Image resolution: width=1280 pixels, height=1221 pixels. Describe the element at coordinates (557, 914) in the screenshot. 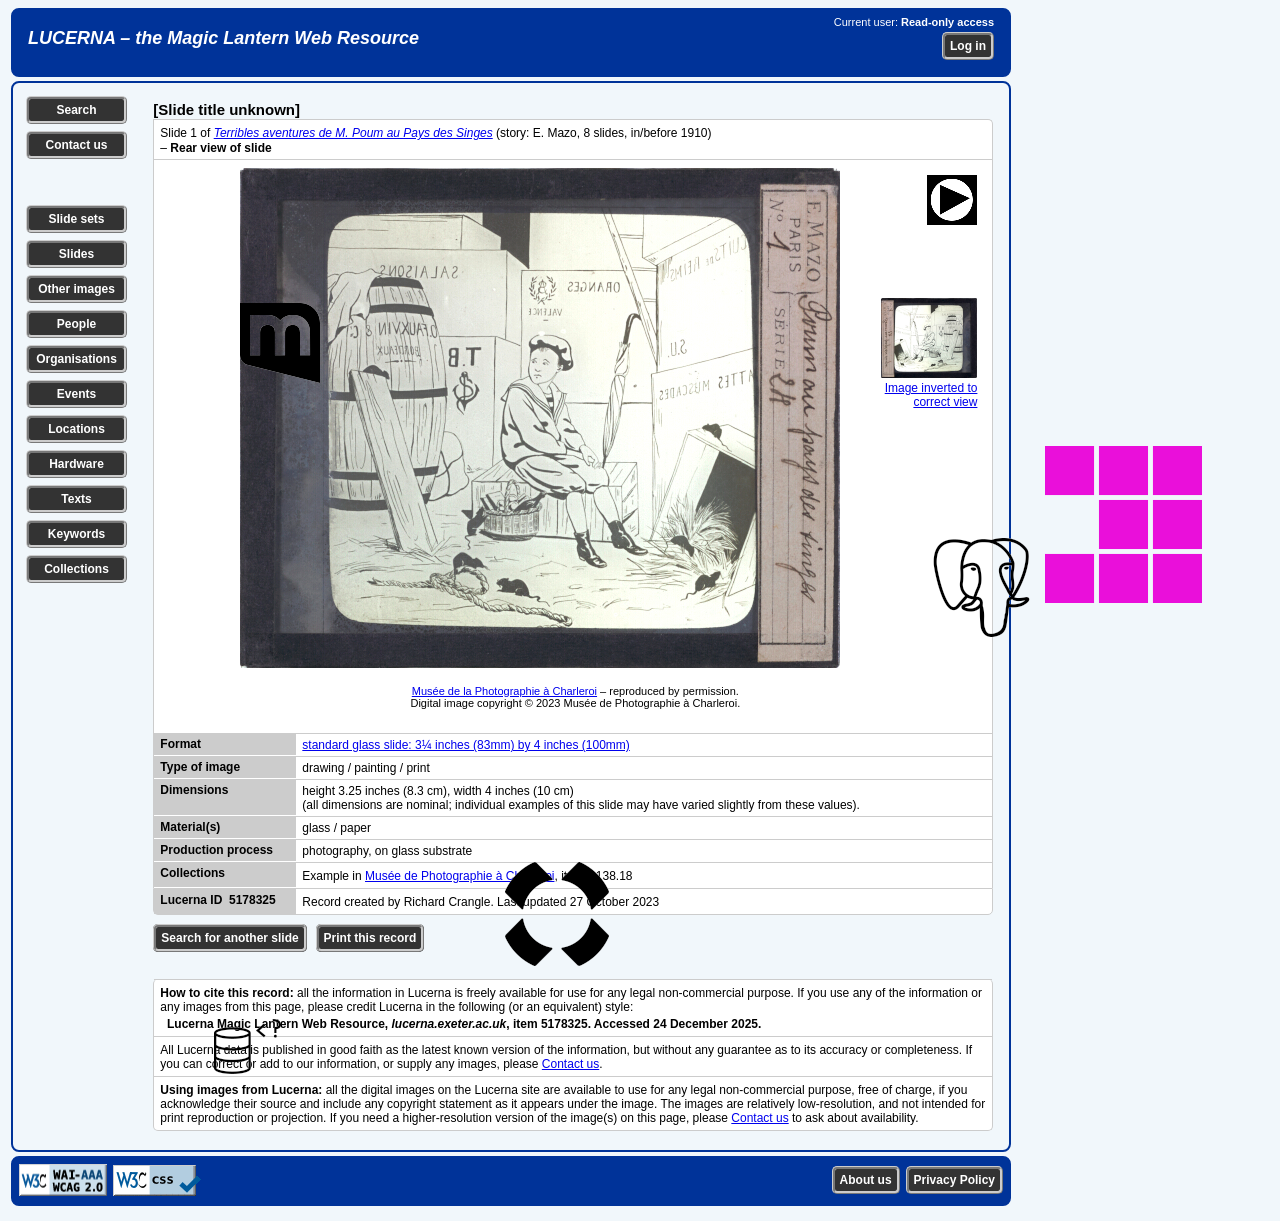

I see `open the TableCheck restaurant reservation app` at that location.